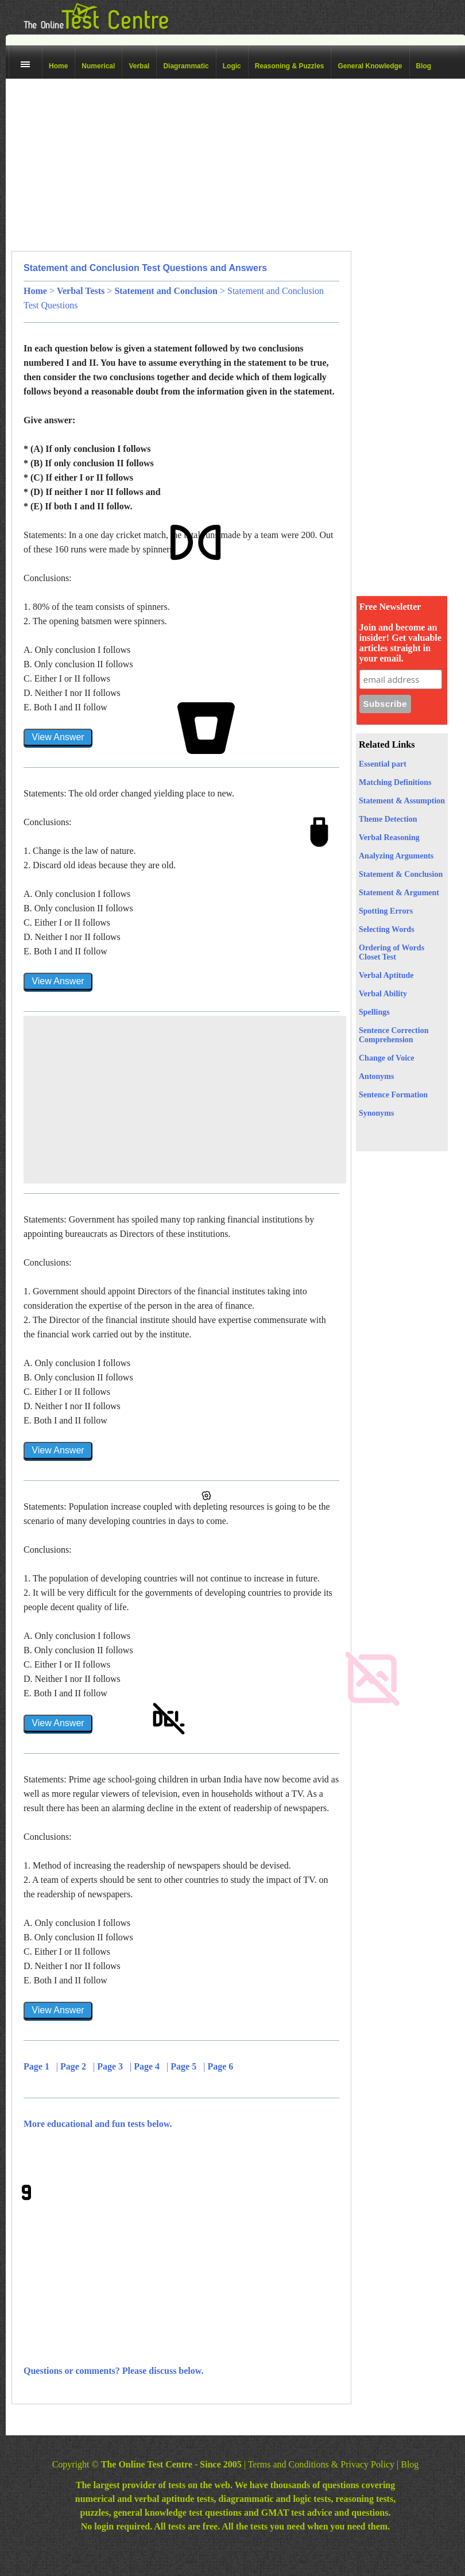  What do you see at coordinates (26, 2192) in the screenshot?
I see `indicates item number 9 in a list or sequence` at bounding box center [26, 2192].